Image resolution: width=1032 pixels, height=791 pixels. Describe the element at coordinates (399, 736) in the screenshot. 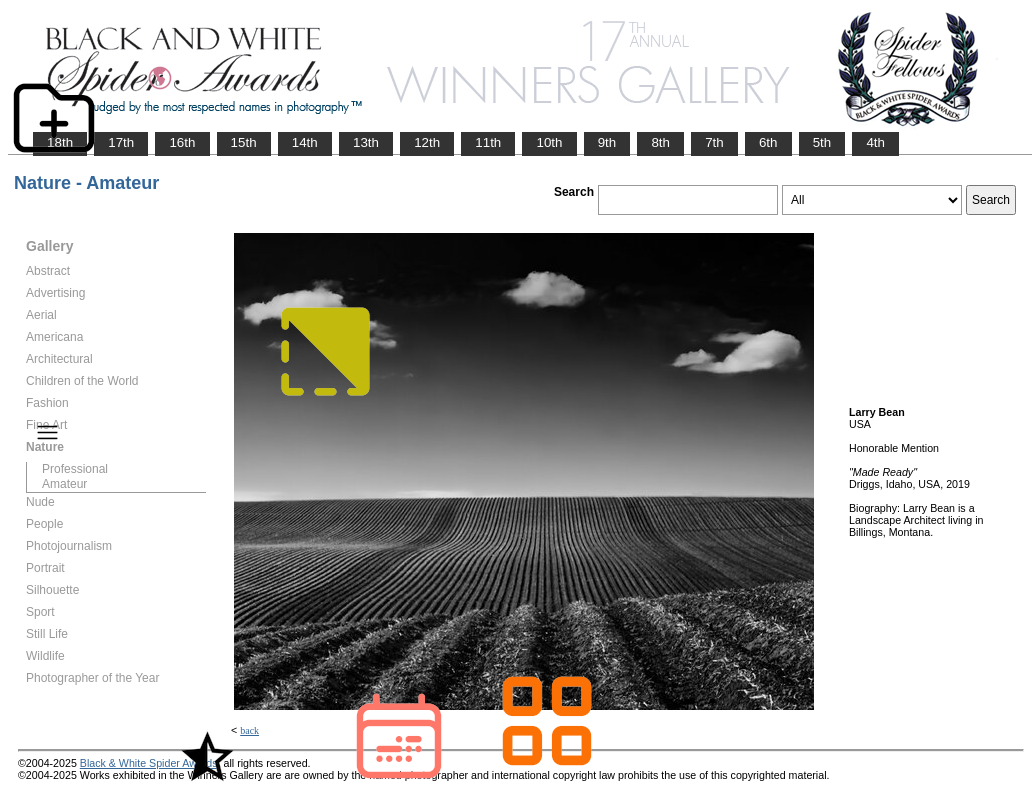

I see `select a date range on the calendar` at that location.